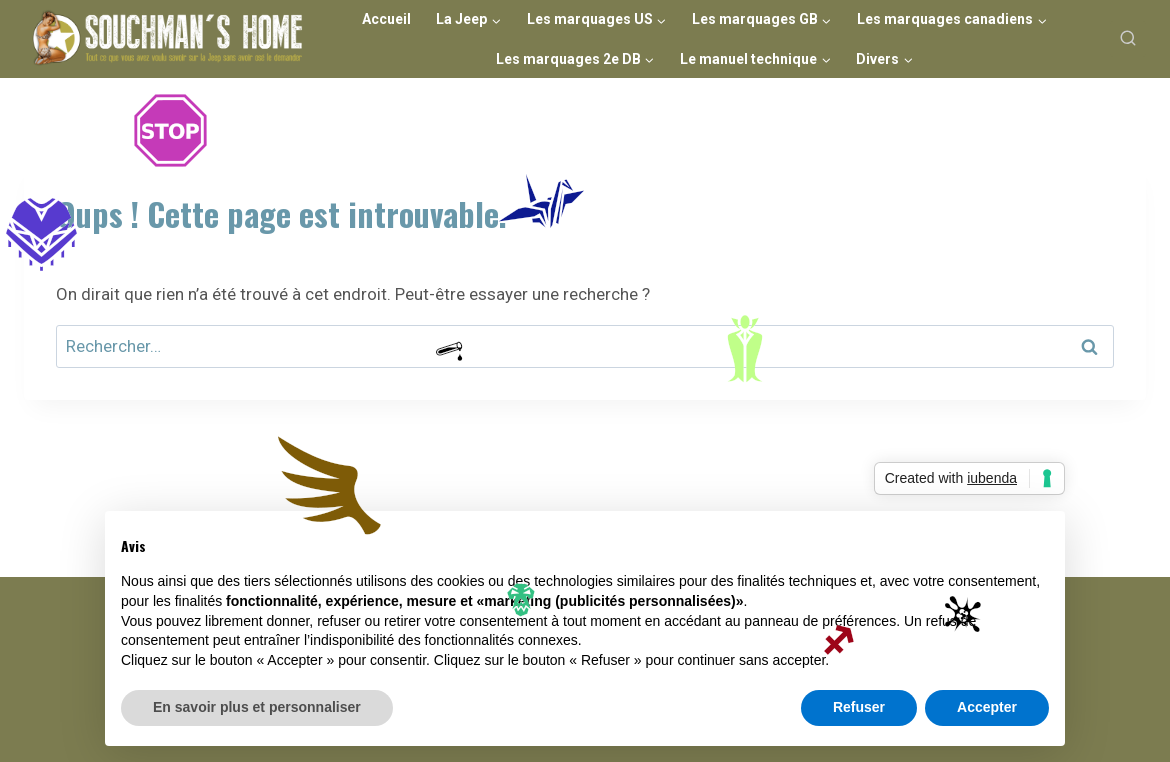  I want to click on access chemistry or lab features, so click(449, 352).